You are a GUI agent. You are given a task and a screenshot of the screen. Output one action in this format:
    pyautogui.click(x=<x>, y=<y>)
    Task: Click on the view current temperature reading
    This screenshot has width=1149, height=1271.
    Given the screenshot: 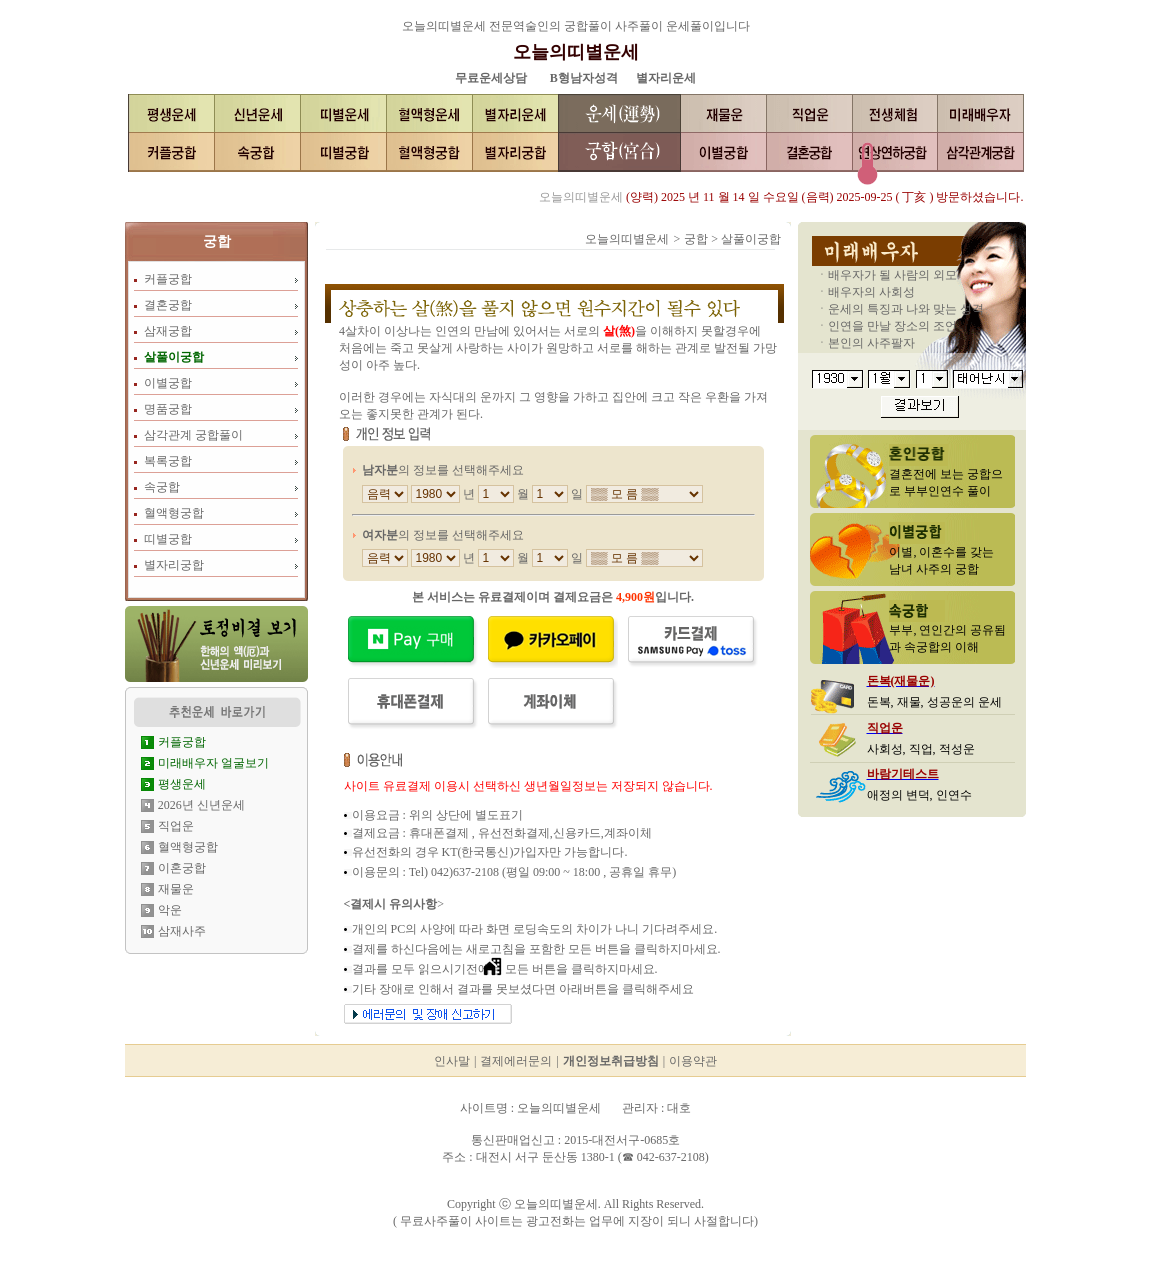 What is the action you would take?
    pyautogui.click(x=867, y=163)
    